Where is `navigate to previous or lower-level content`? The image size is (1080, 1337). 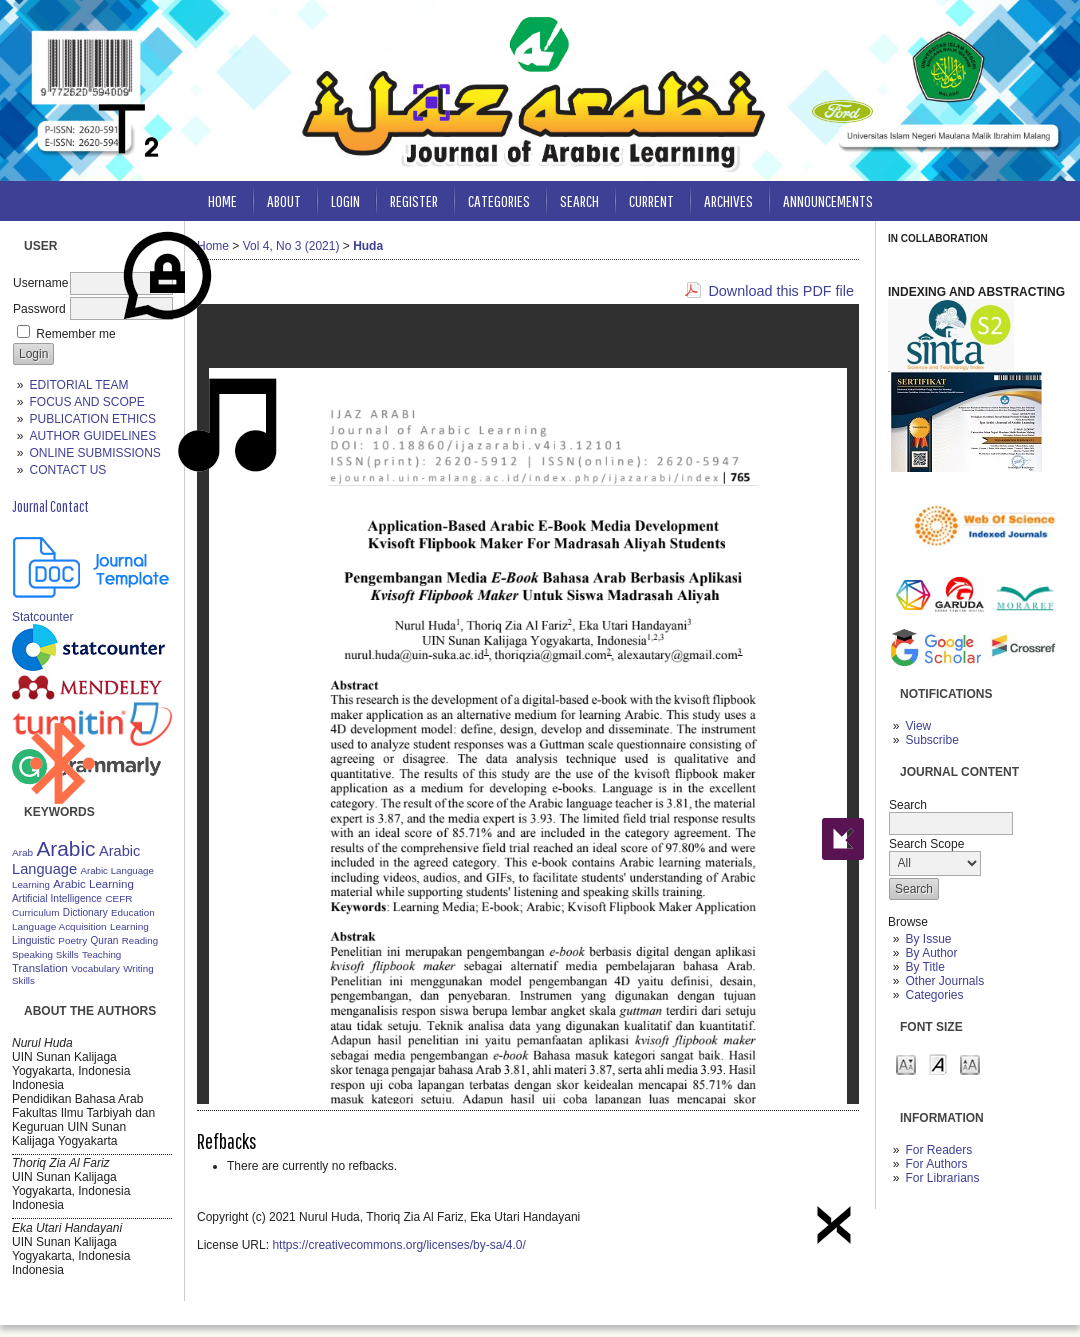 navigate to previous or lower-level content is located at coordinates (843, 839).